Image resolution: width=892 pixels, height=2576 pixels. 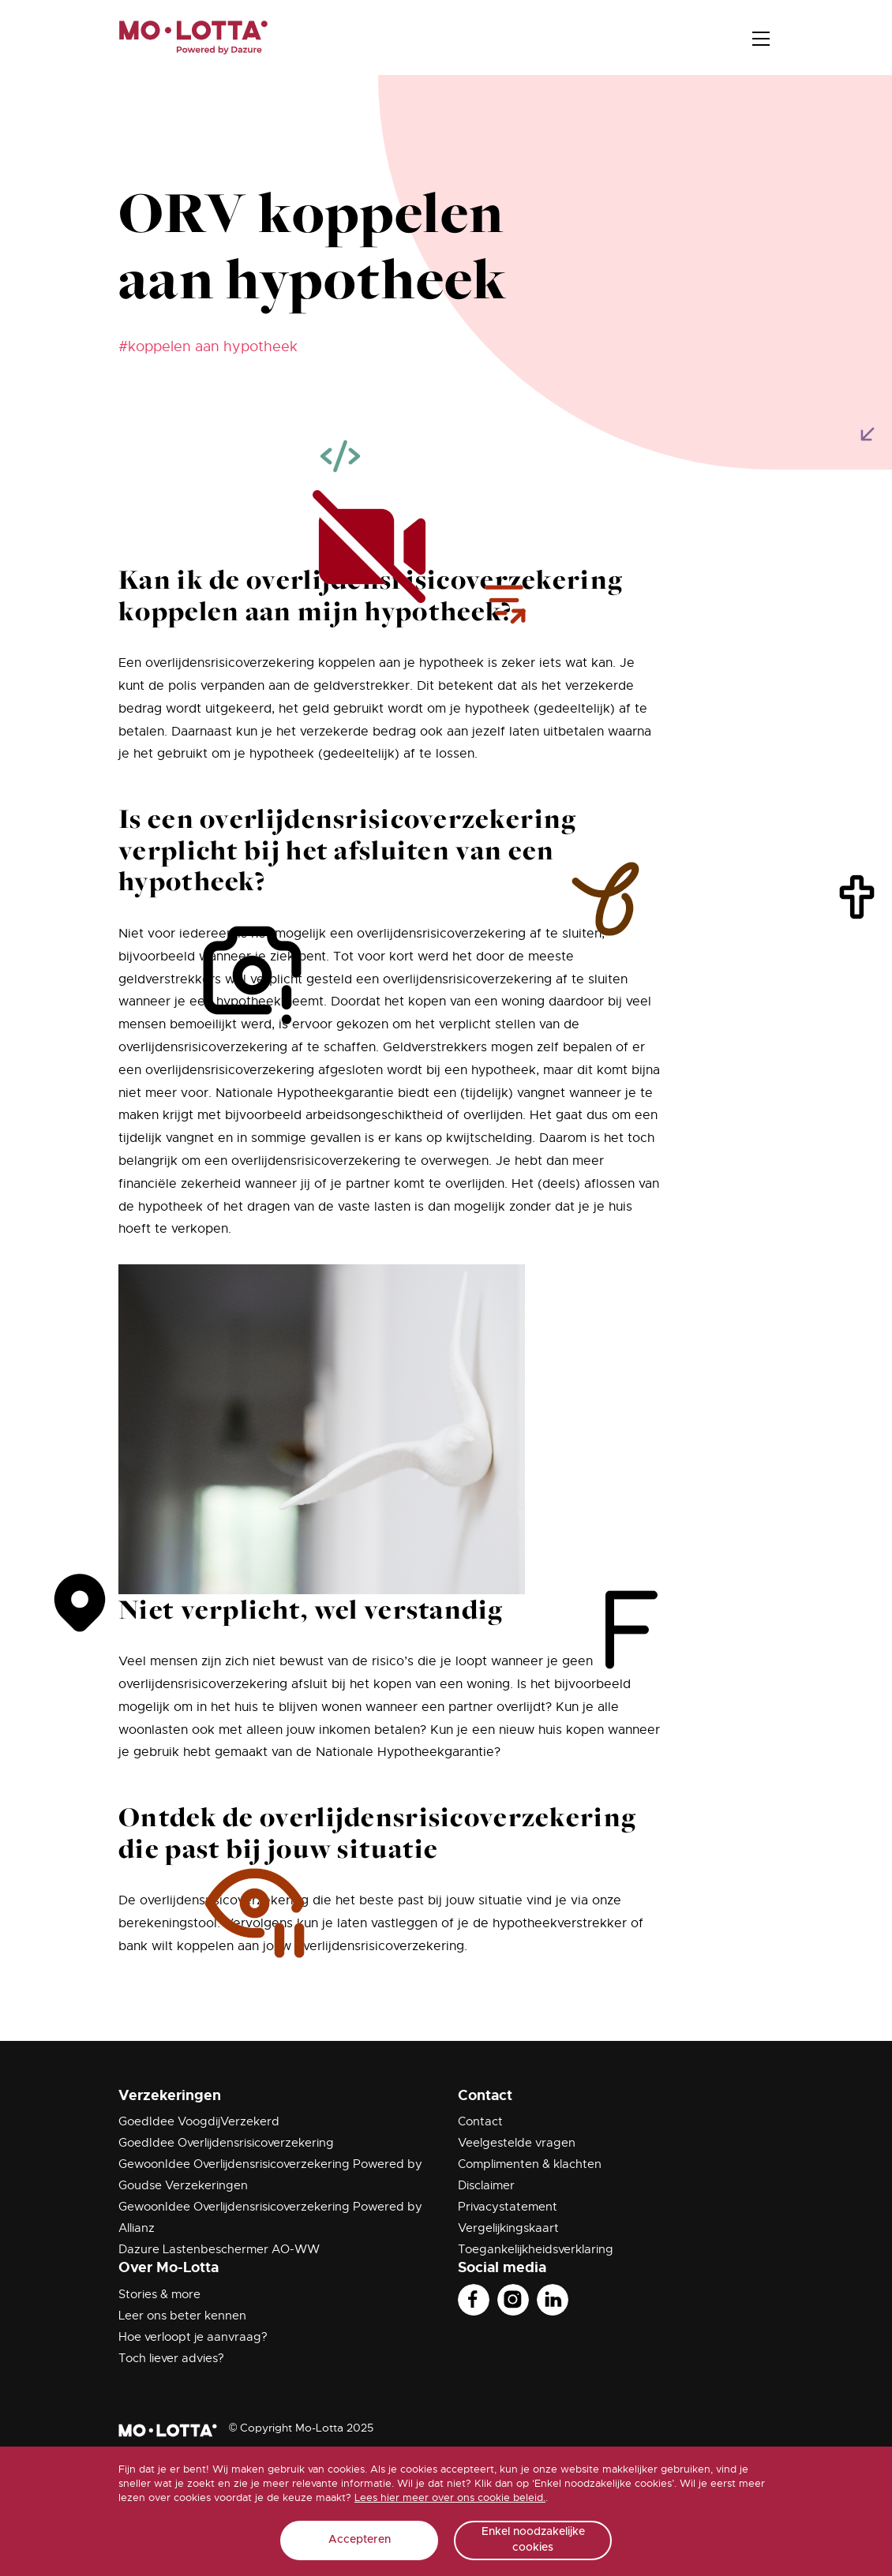 What do you see at coordinates (80, 1602) in the screenshot?
I see `view or set a location on the map` at bounding box center [80, 1602].